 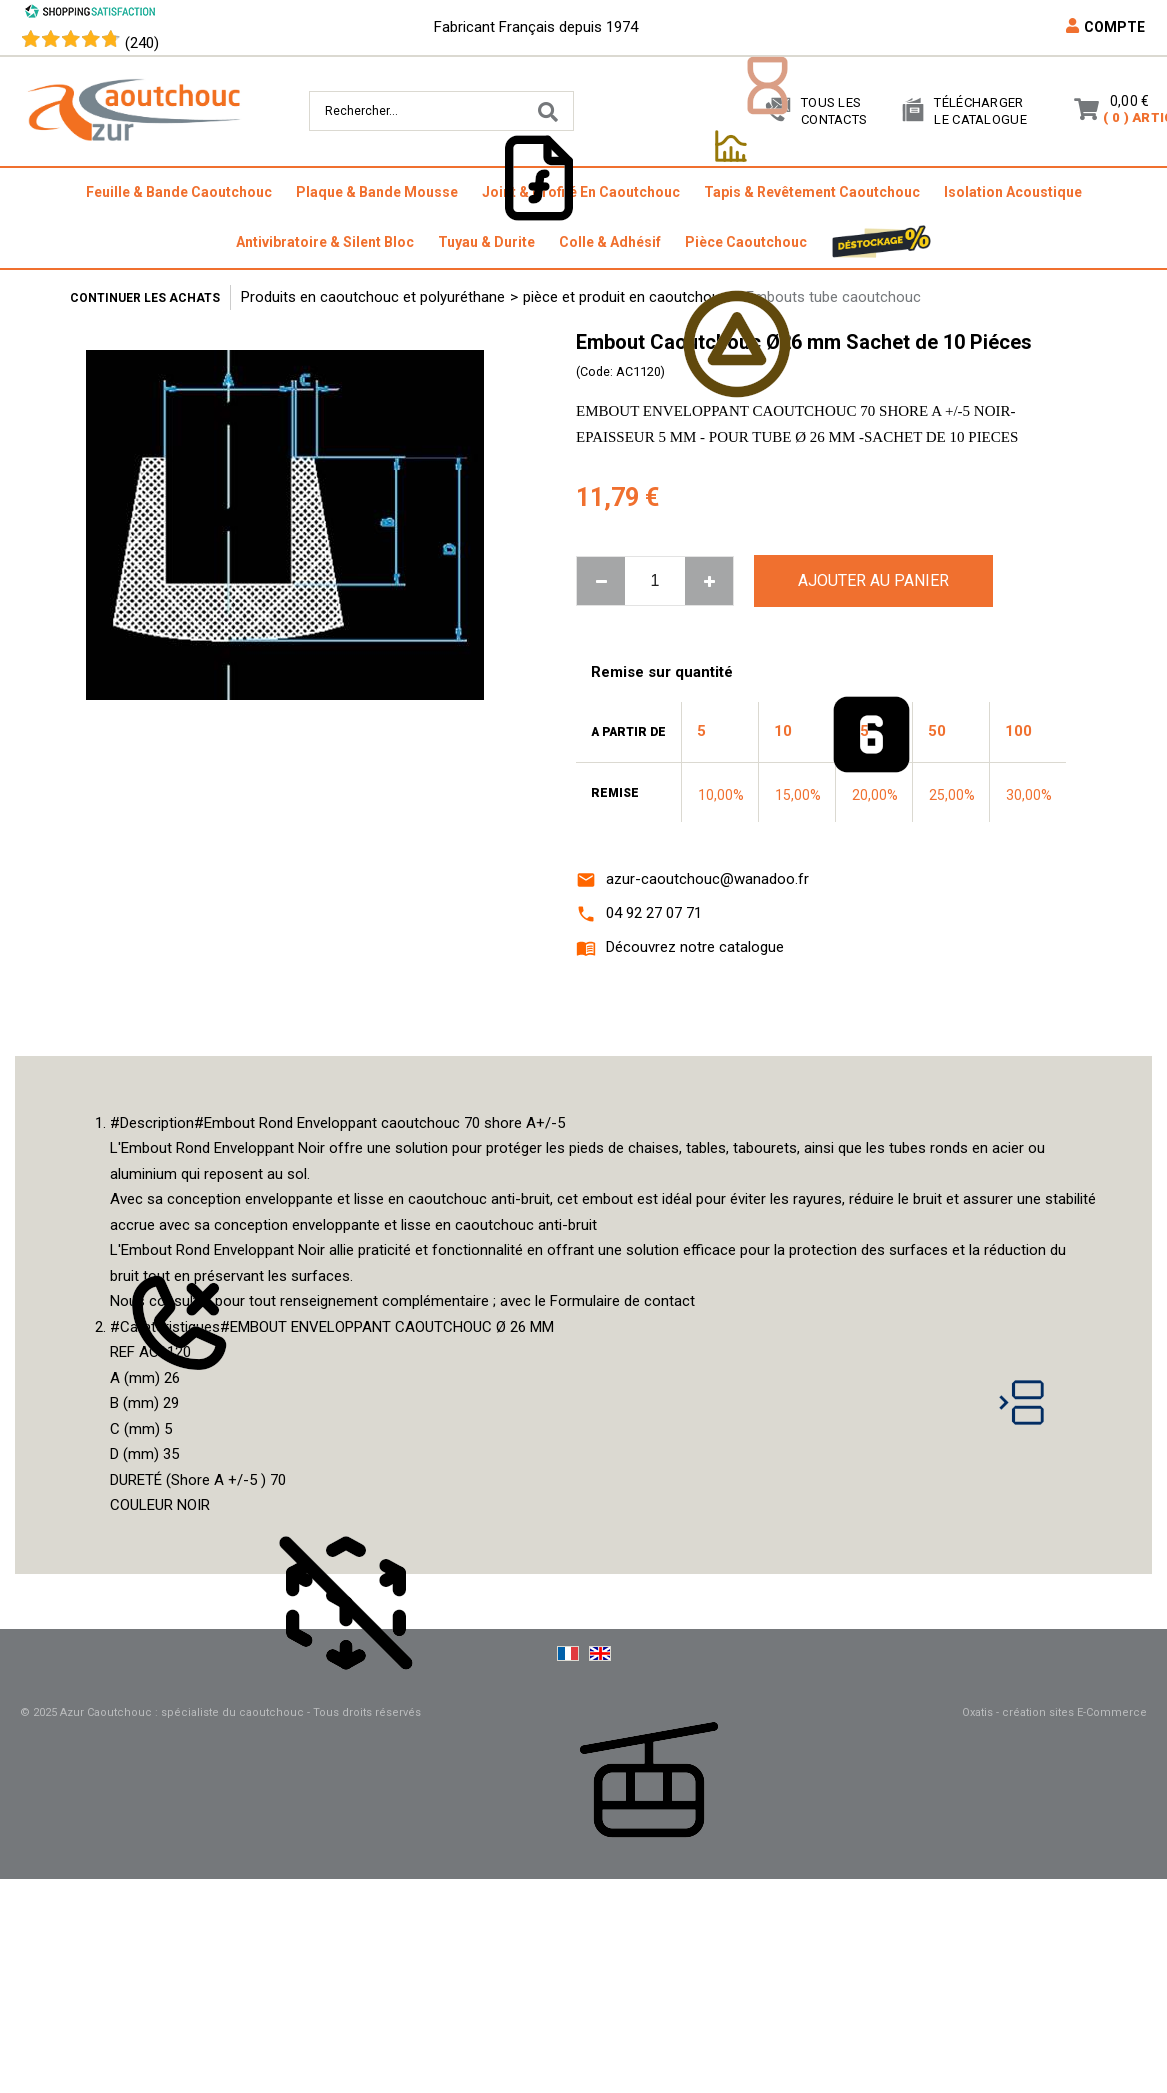 I want to click on indicates step 6 in a numbered sequence, so click(x=871, y=734).